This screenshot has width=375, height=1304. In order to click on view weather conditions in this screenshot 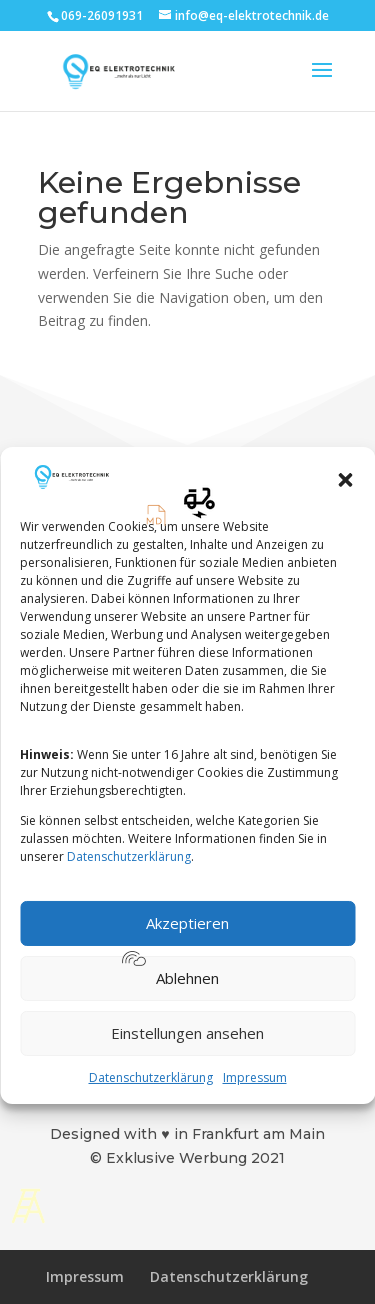, I will do `click(134, 958)`.